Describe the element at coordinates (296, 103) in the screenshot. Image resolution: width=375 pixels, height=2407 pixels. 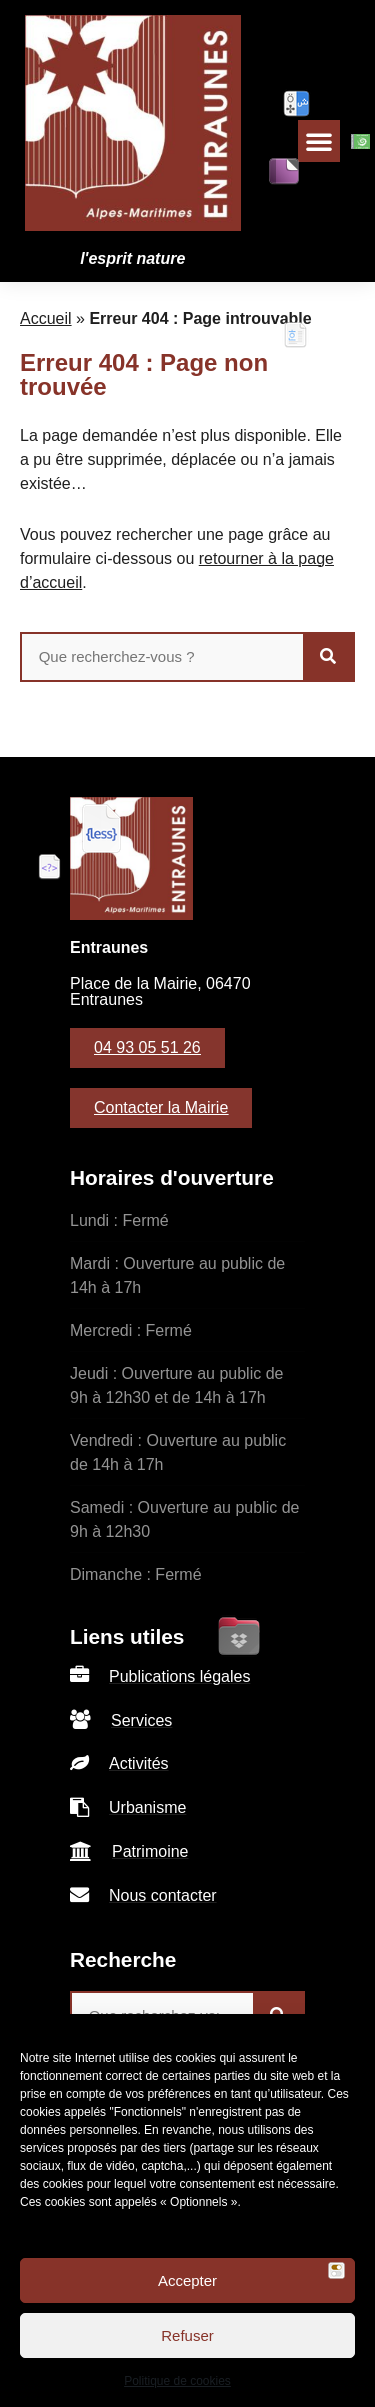
I see `open the character map application` at that location.